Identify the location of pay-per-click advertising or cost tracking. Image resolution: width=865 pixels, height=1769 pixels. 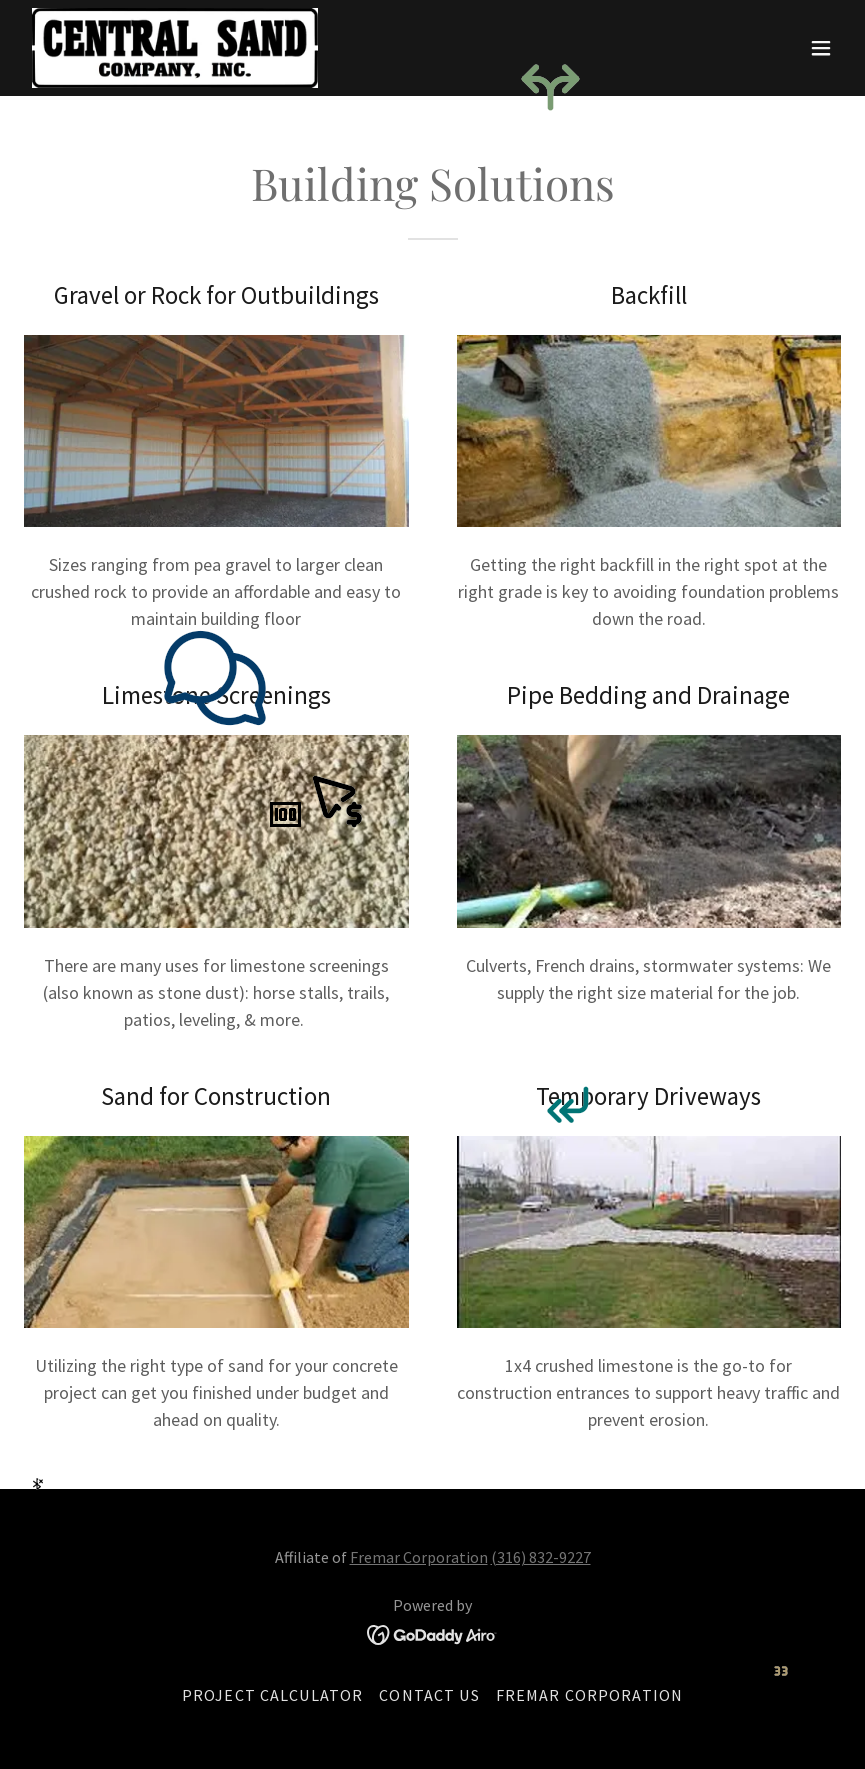
(336, 799).